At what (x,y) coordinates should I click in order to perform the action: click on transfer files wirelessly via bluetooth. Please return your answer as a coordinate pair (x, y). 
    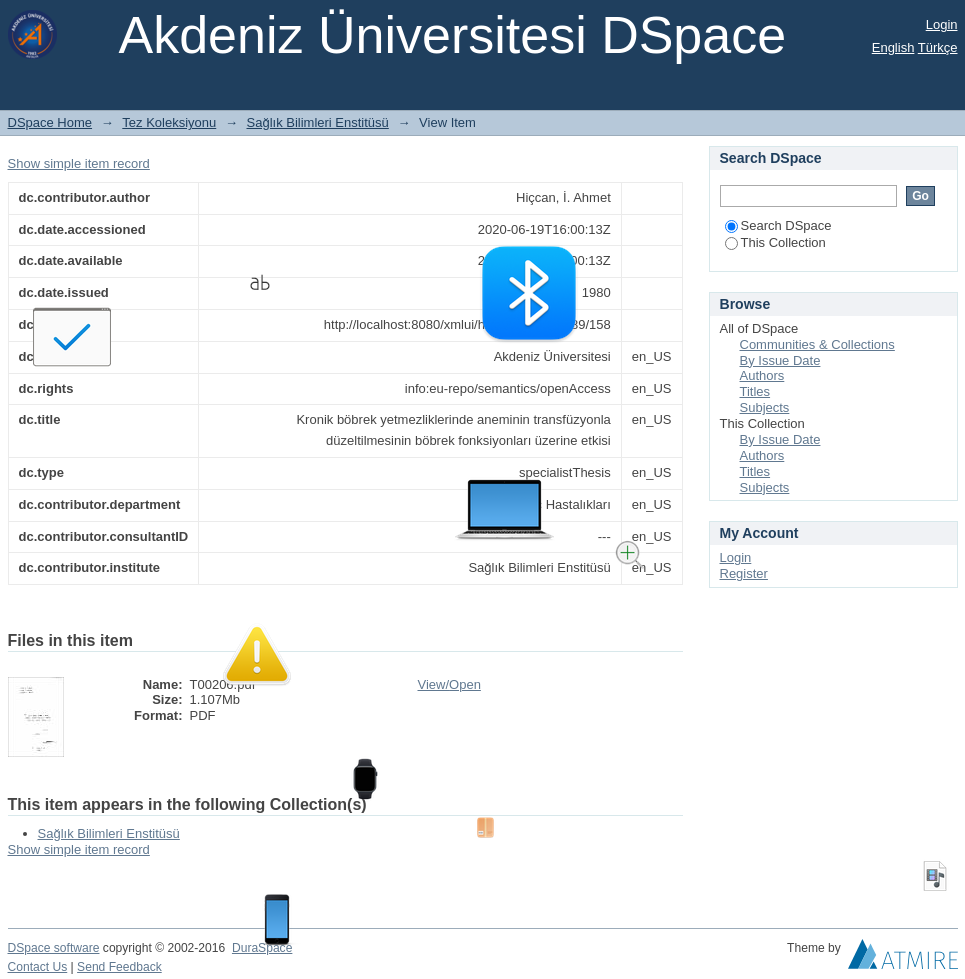
    Looking at the image, I should click on (529, 293).